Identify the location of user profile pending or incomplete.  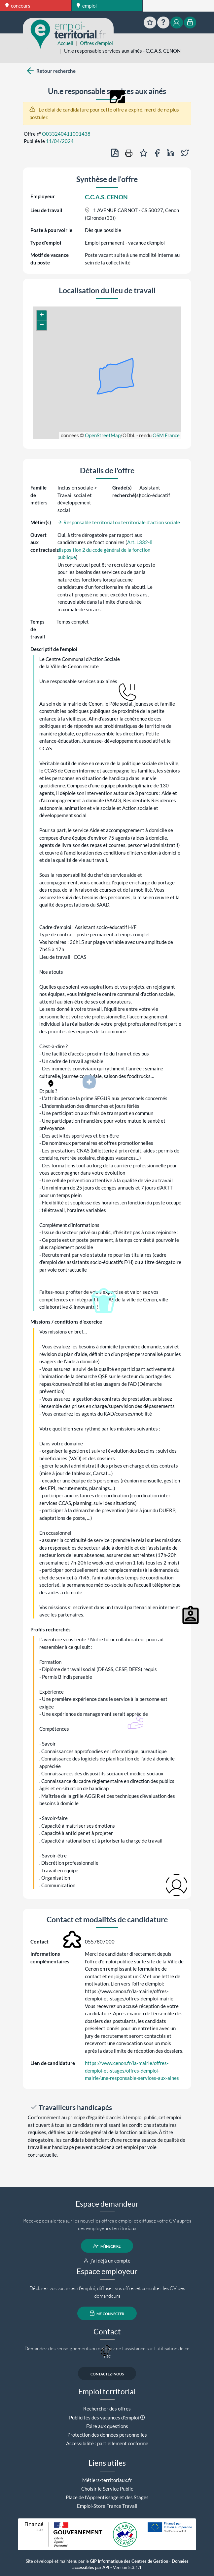
(176, 1885).